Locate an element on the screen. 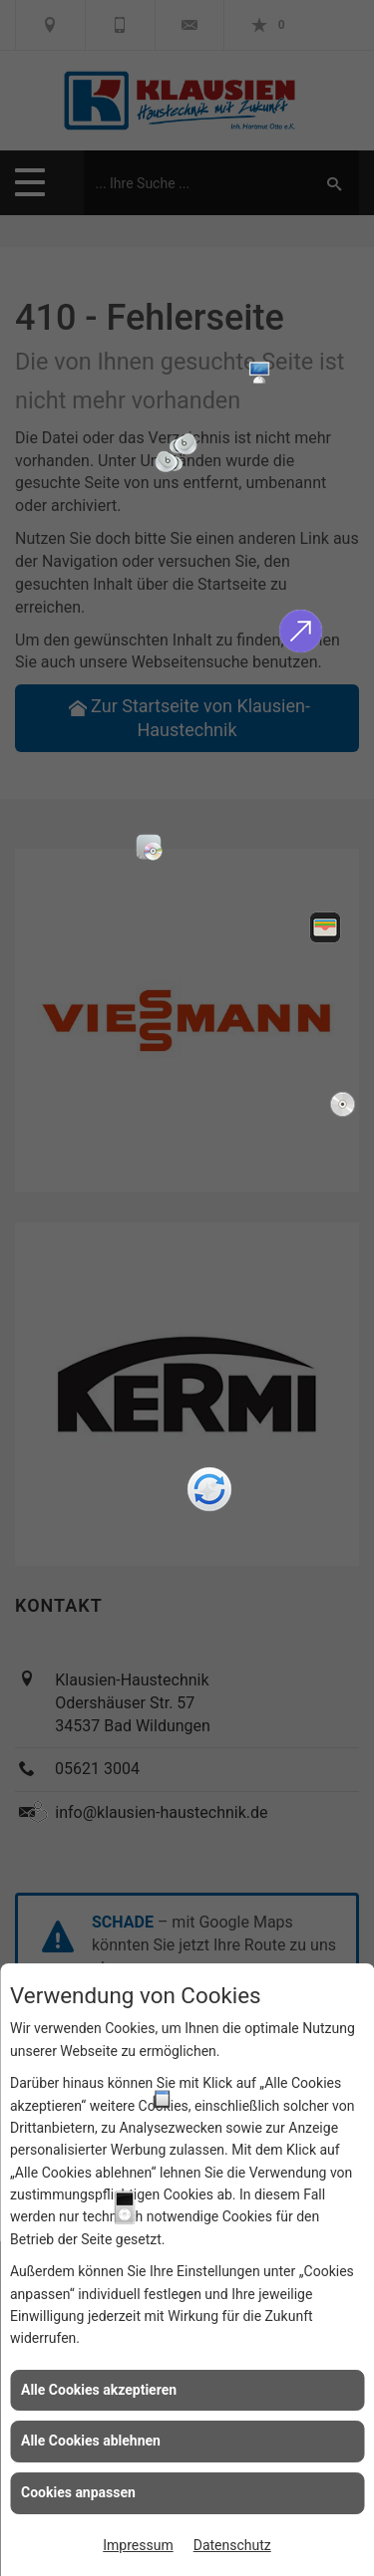  access ipod classic device settings is located at coordinates (125, 2207).